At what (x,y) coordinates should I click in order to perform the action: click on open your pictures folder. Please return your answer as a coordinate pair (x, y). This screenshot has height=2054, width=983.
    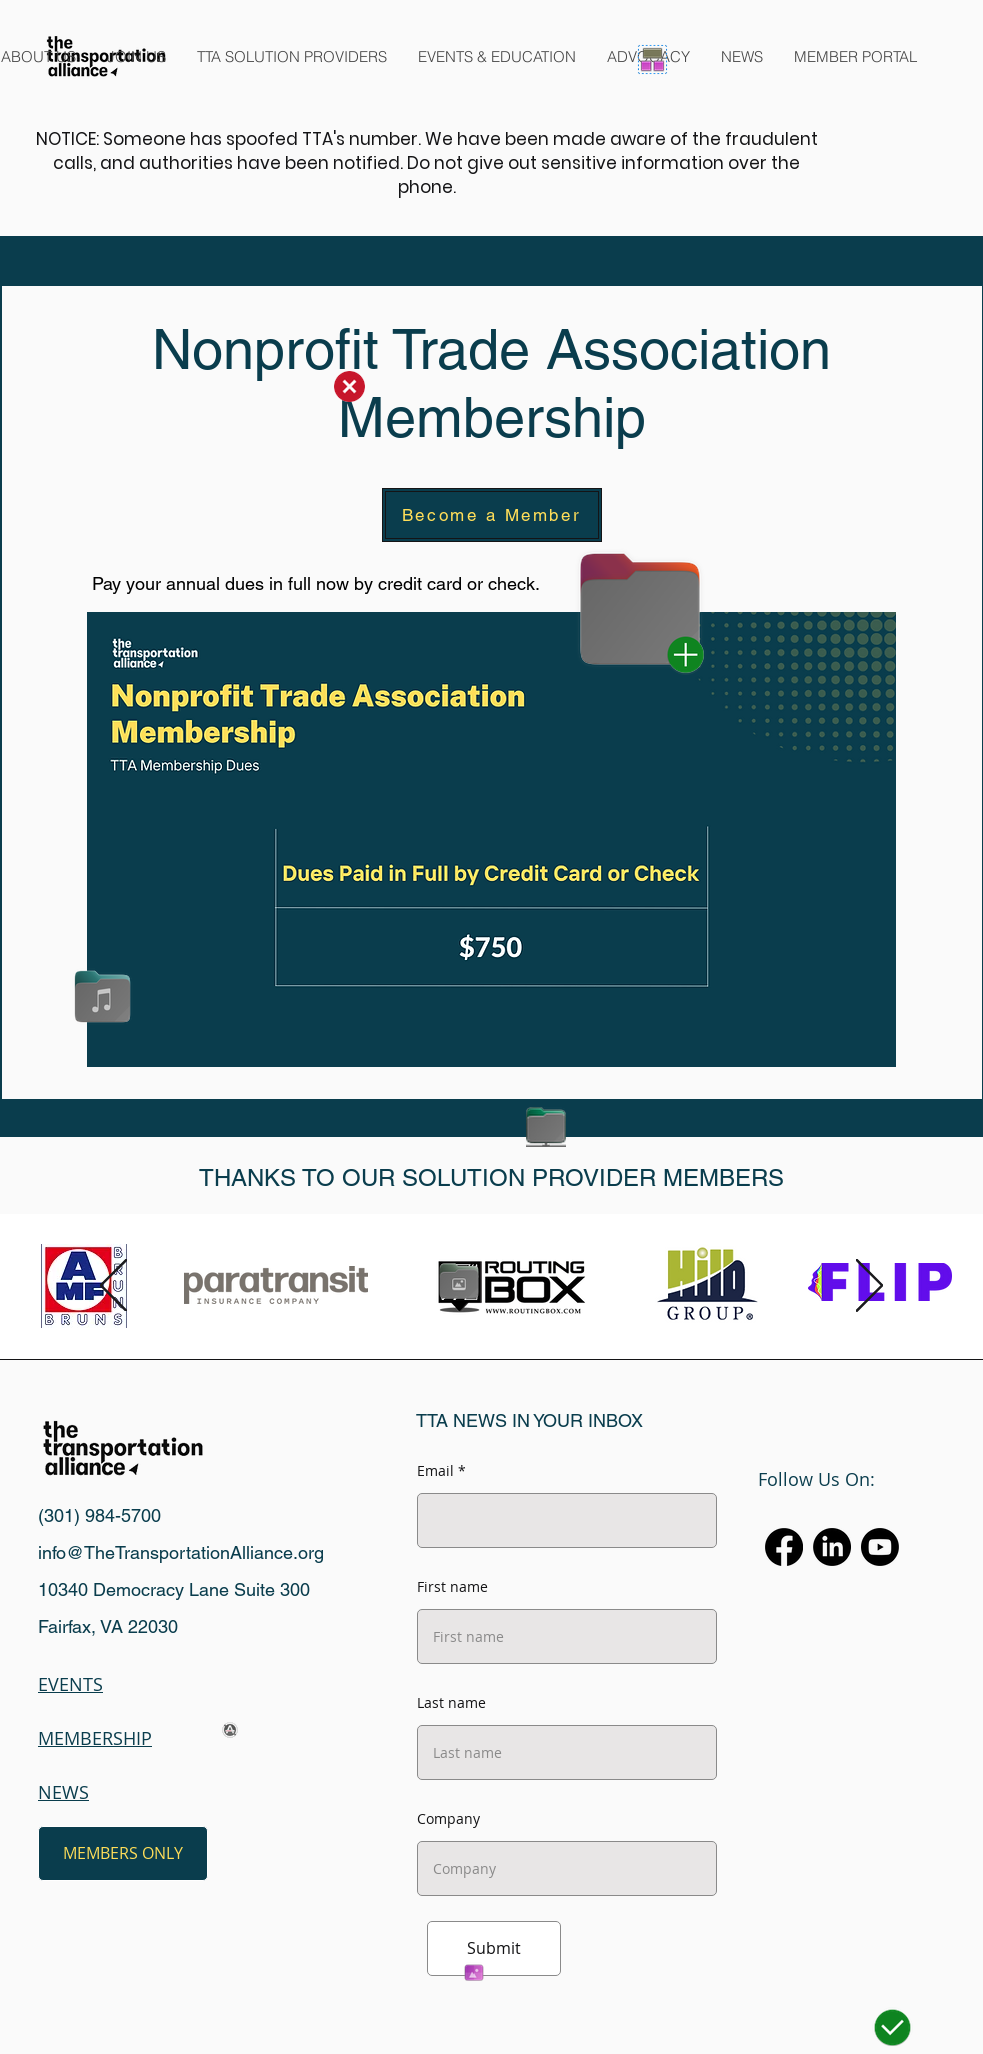
    Looking at the image, I should click on (459, 1281).